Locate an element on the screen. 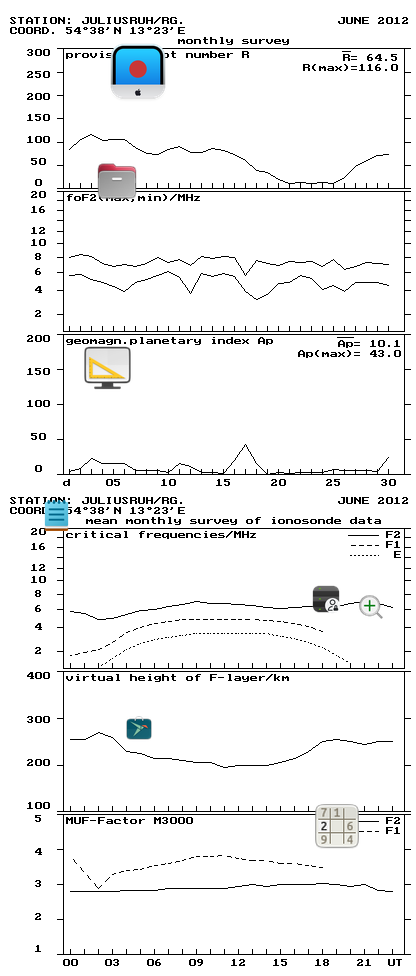 This screenshot has width=416, height=976. open the file manager application is located at coordinates (117, 181).